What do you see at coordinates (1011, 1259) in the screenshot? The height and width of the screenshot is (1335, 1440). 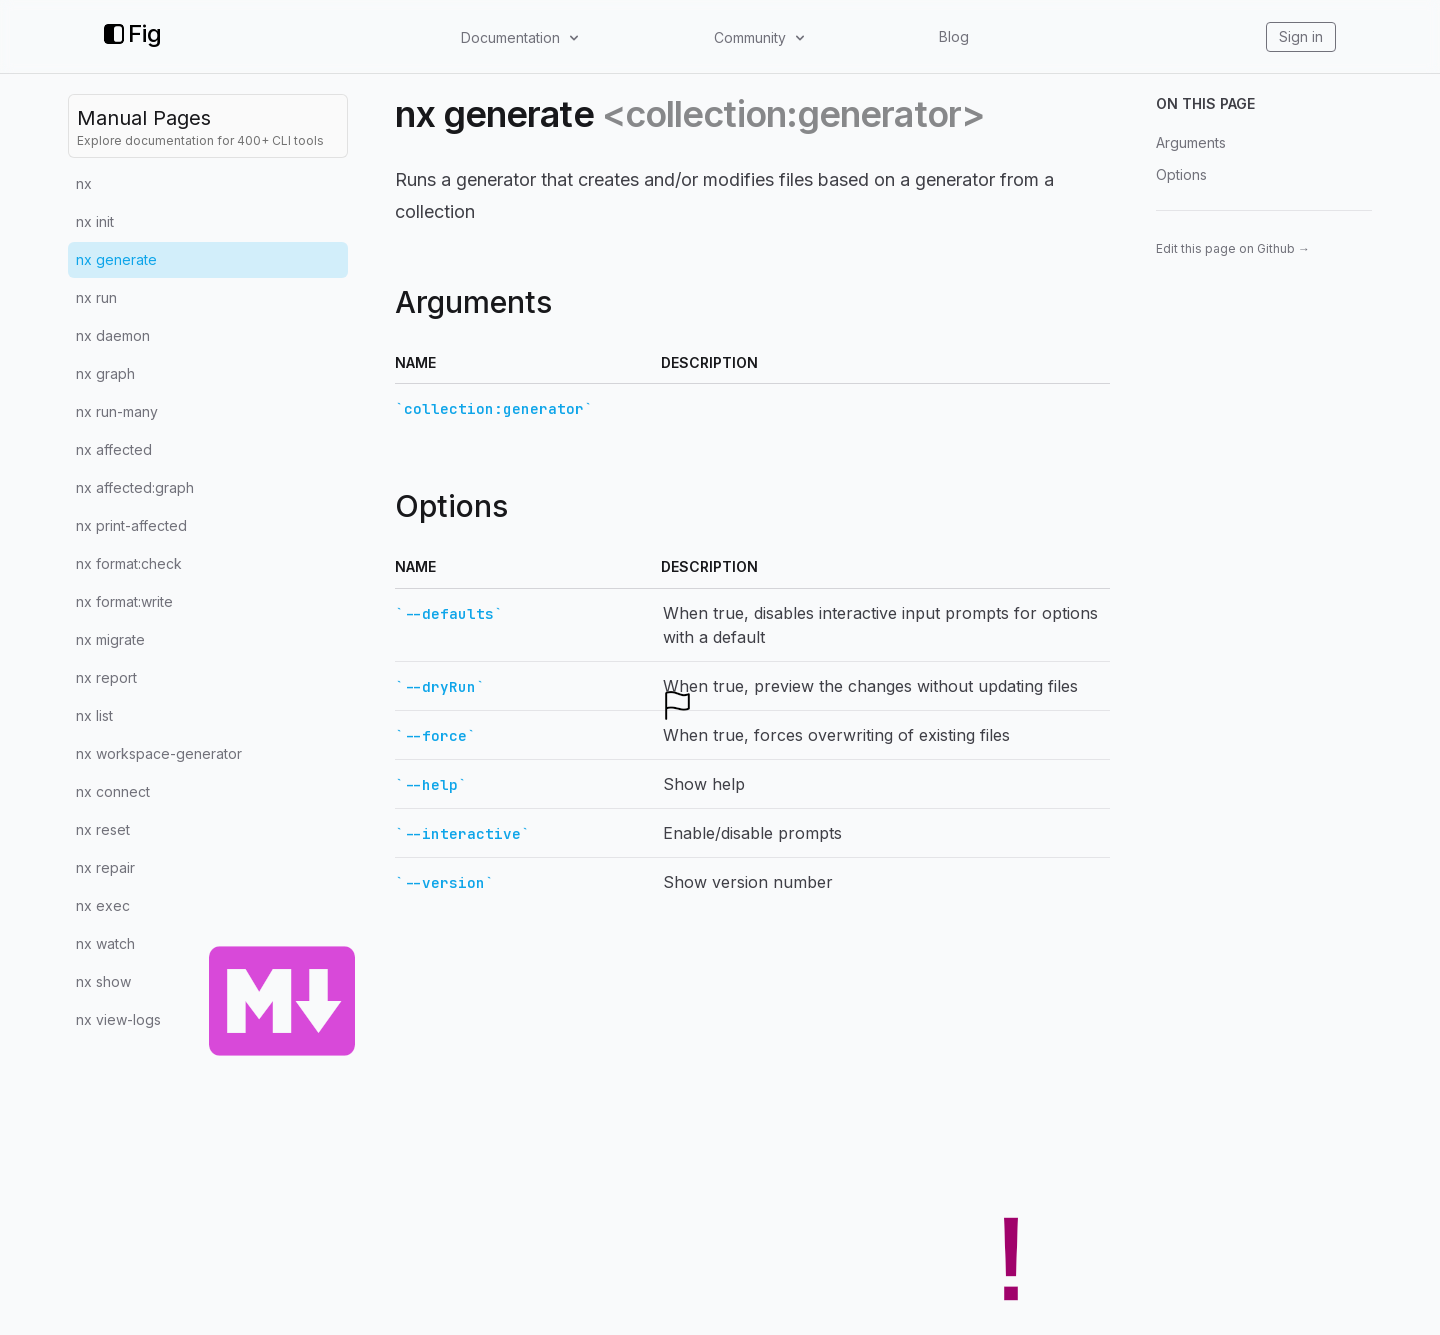 I see `indicates a warning or important notice` at bounding box center [1011, 1259].